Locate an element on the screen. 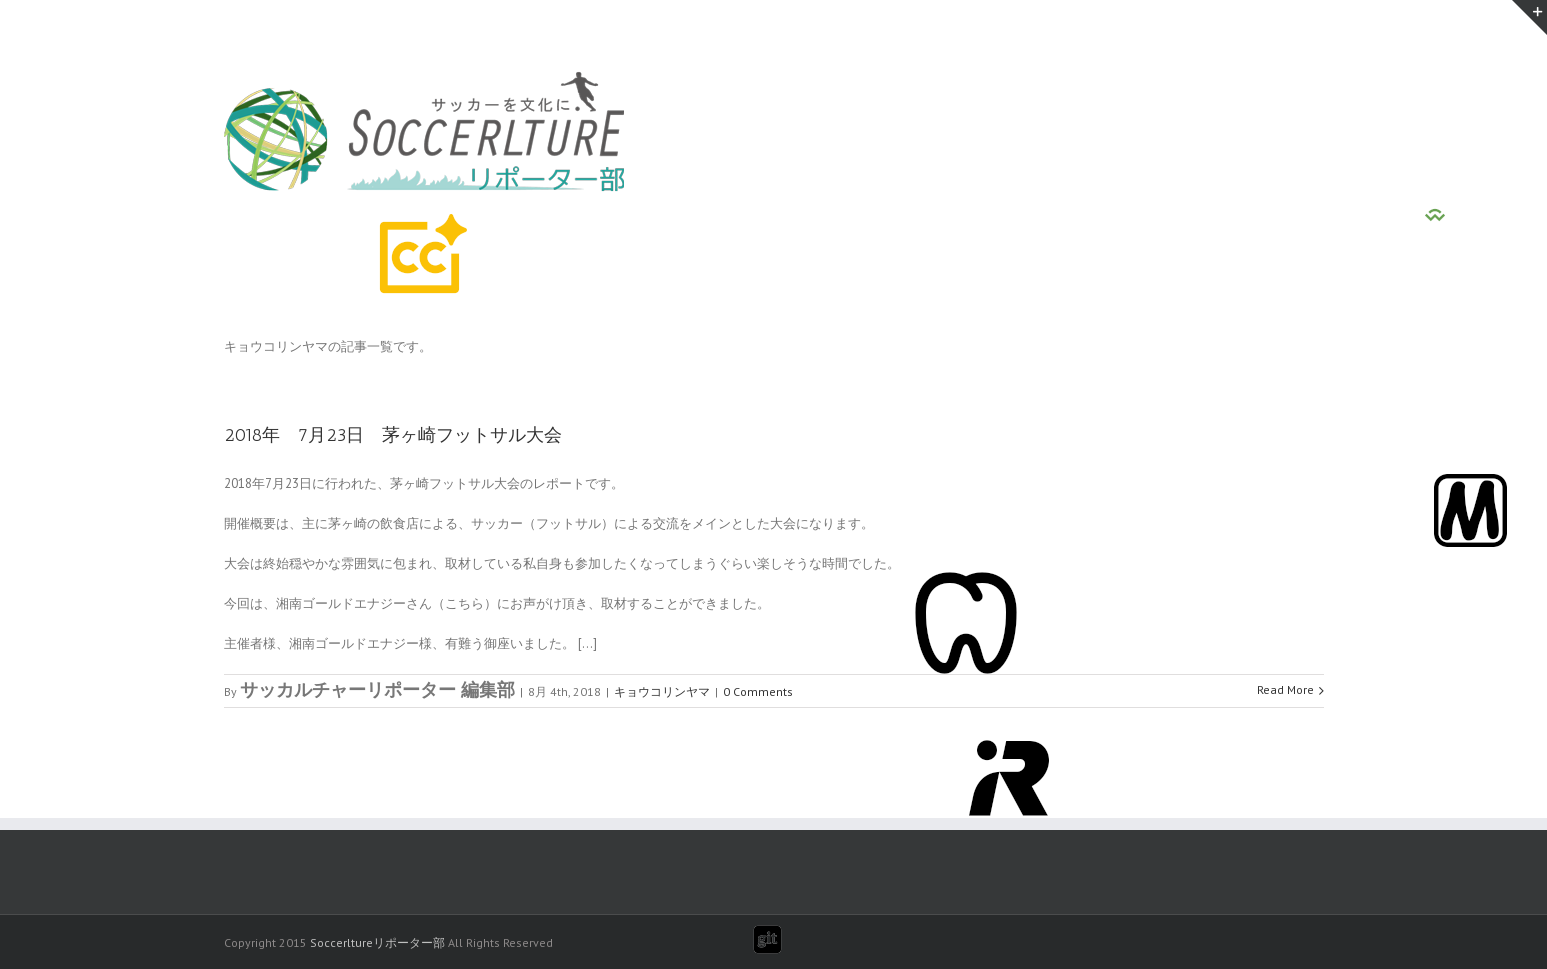 The image size is (1547, 969). access dental health or dentist services is located at coordinates (966, 623).